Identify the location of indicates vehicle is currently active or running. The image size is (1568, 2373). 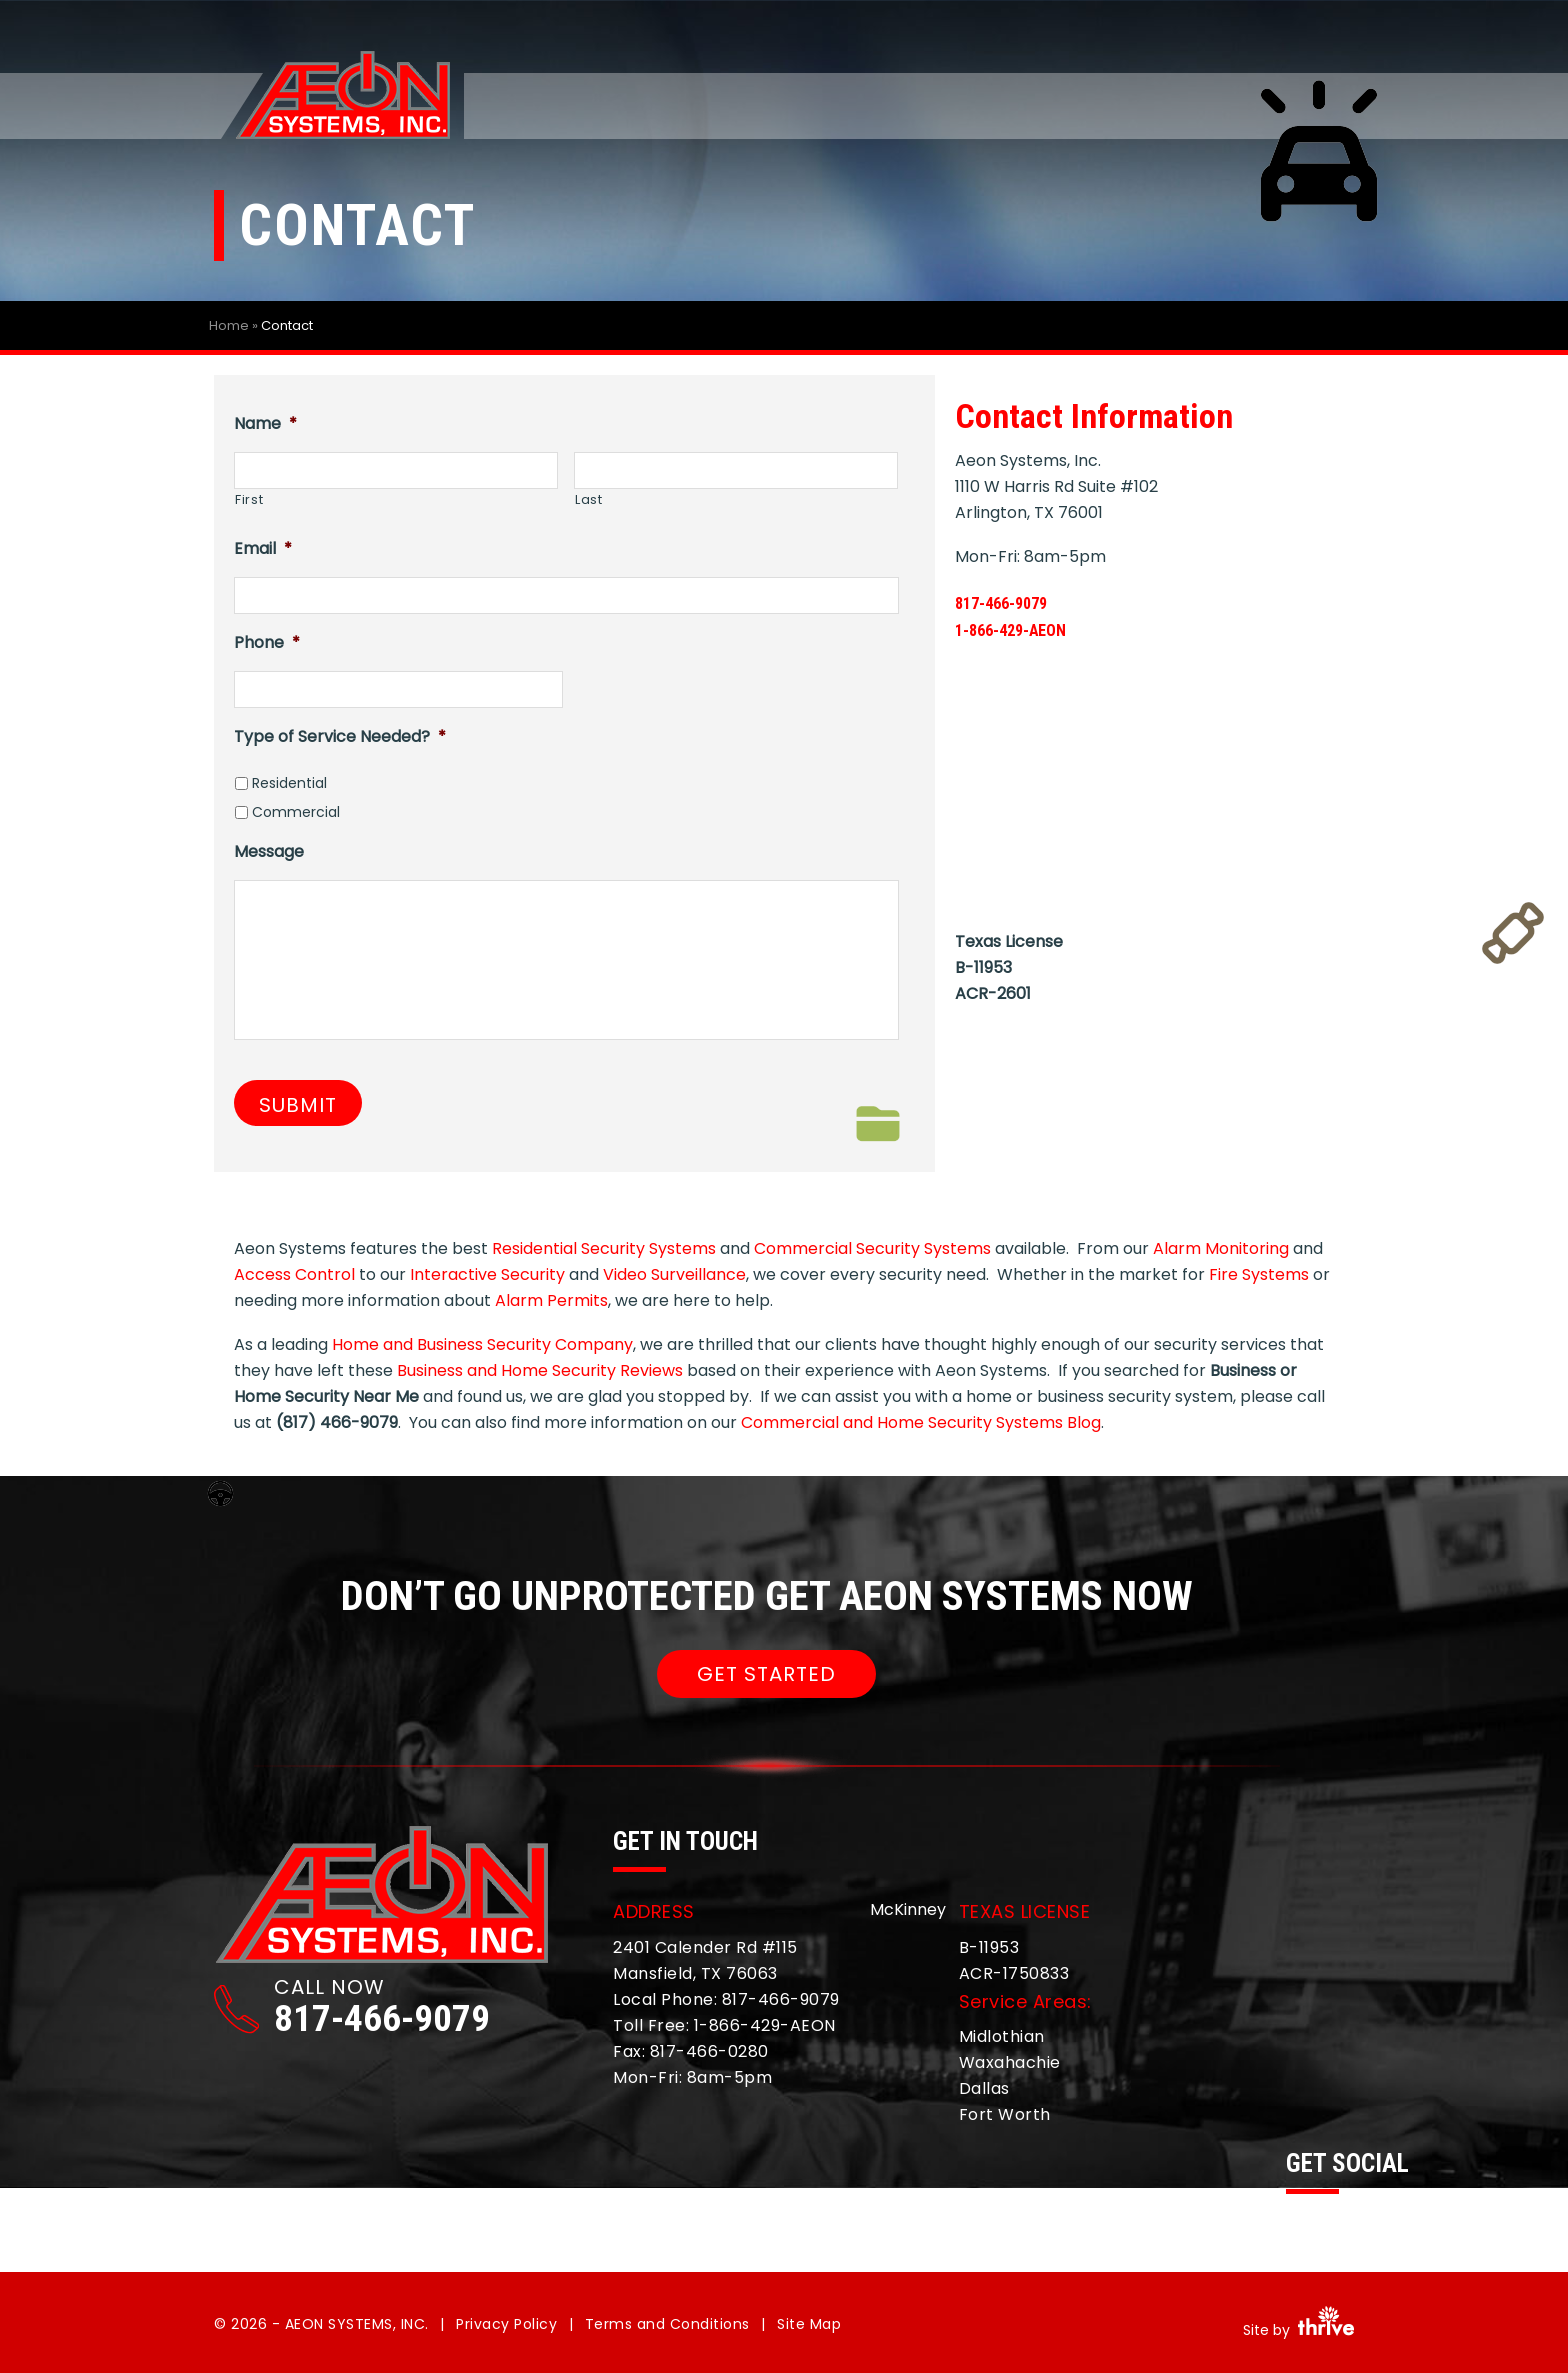
(1319, 155).